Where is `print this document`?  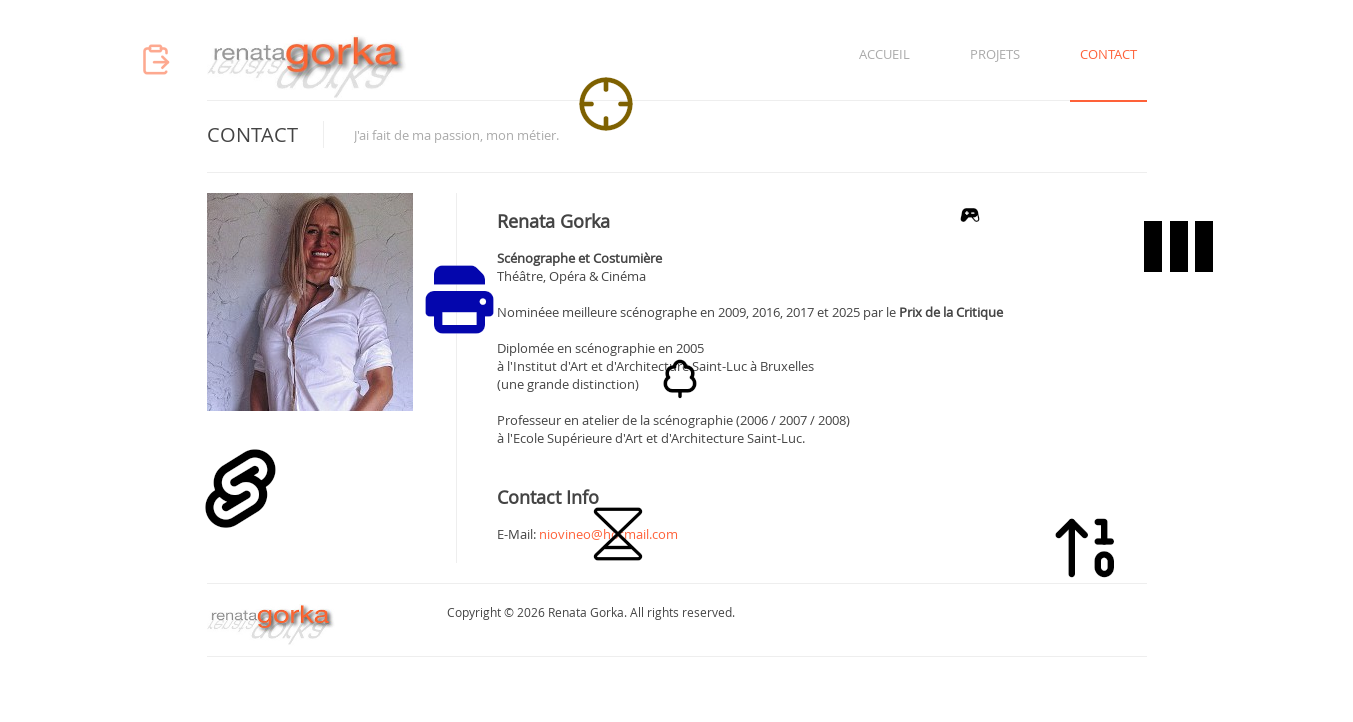
print this document is located at coordinates (459, 299).